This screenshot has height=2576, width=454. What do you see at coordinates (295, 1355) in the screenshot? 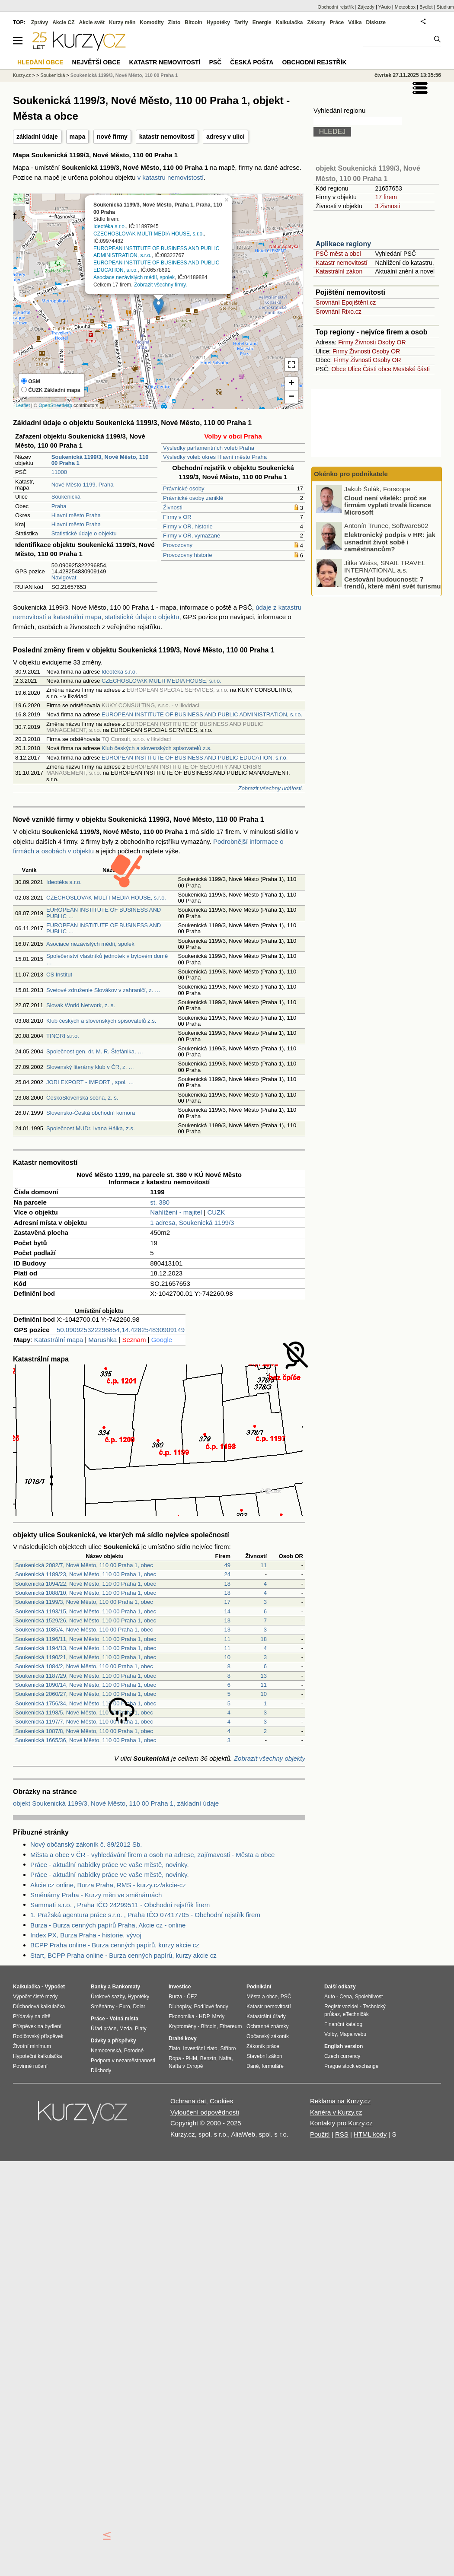
I see `disable party or celebration mode` at bounding box center [295, 1355].